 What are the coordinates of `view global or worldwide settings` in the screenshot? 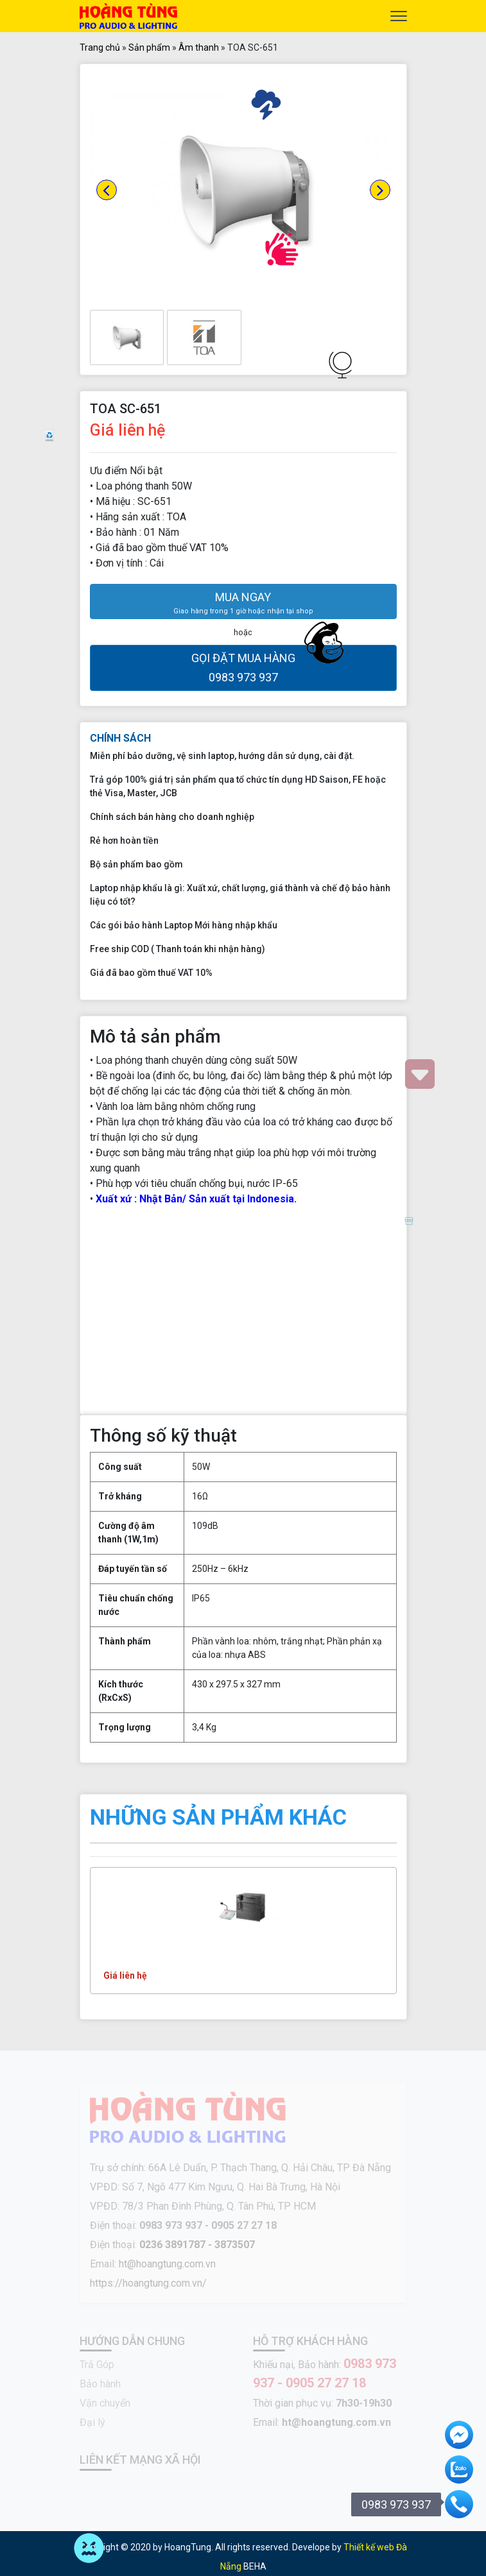 It's located at (341, 364).